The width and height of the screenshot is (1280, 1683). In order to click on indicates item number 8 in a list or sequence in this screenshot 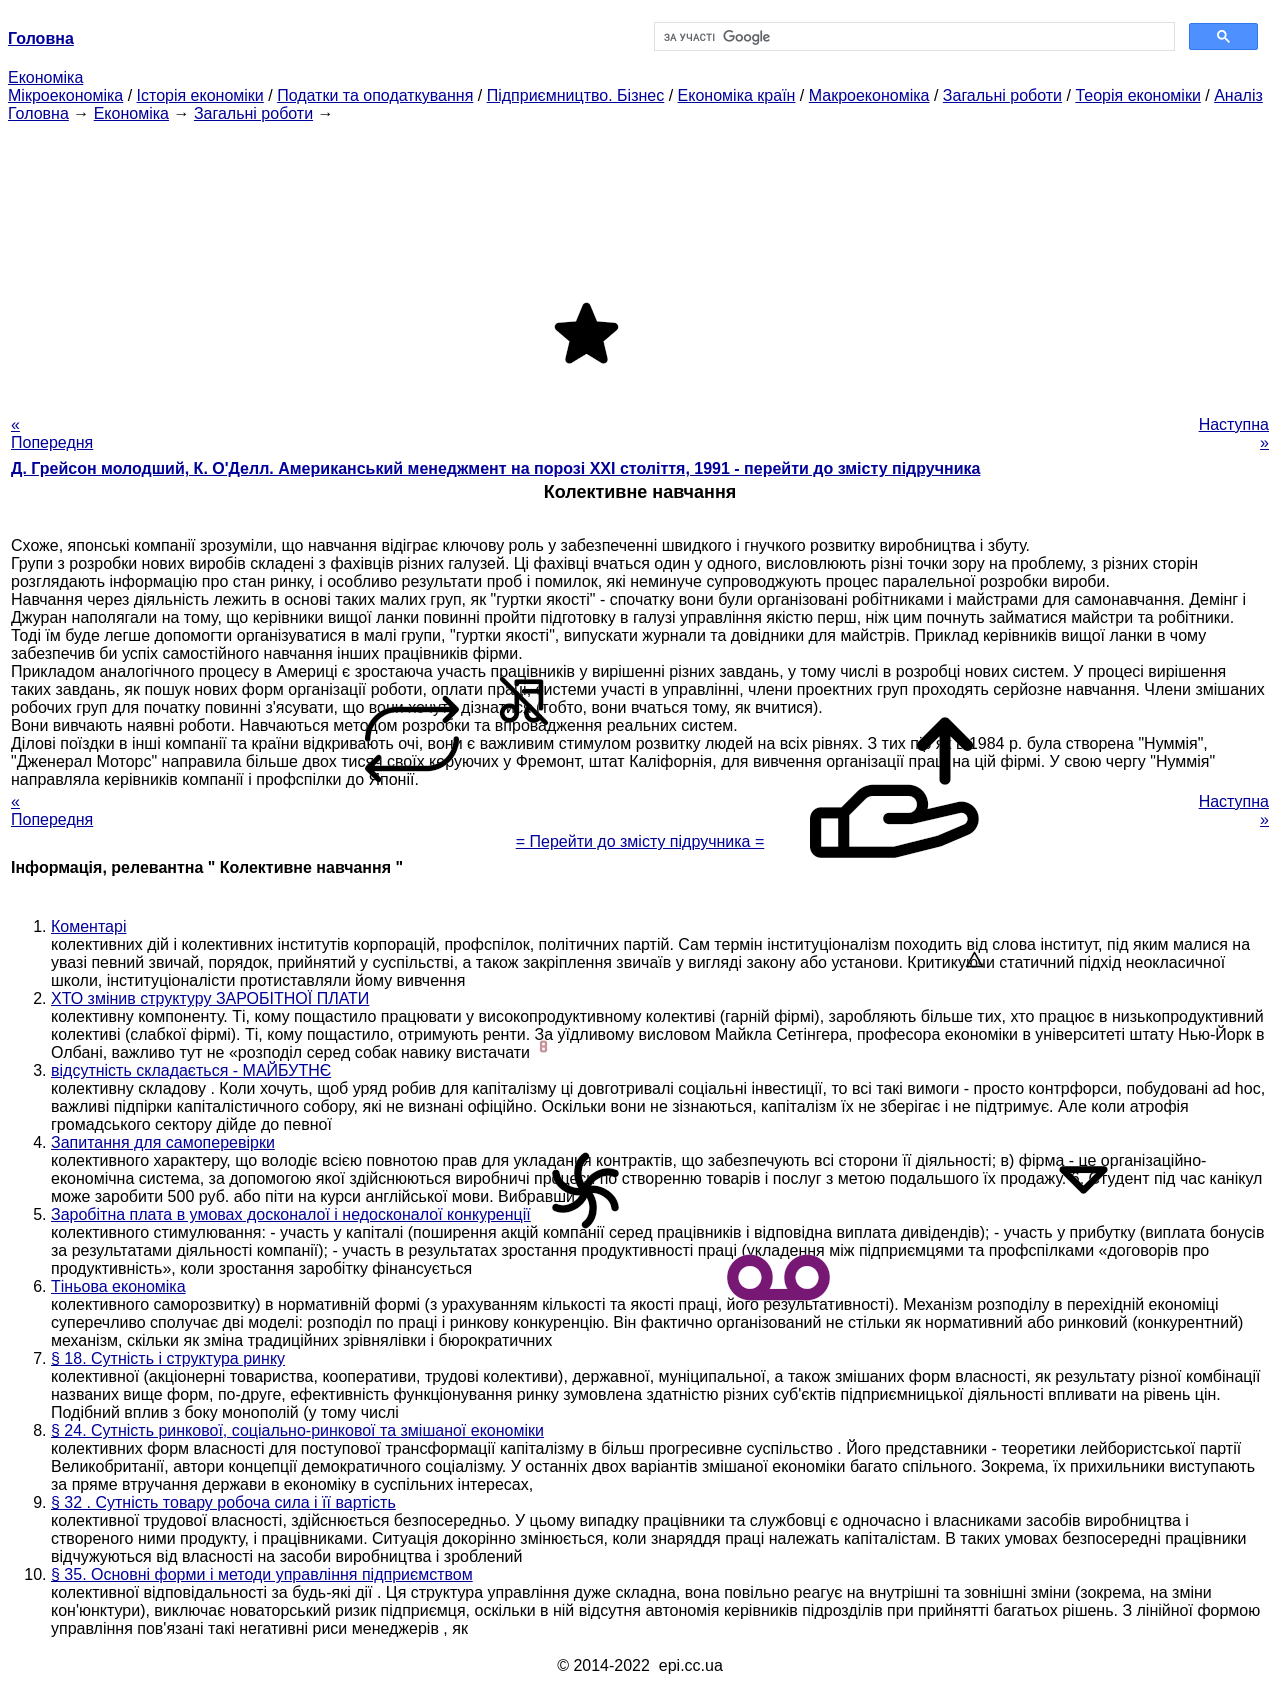, I will do `click(543, 1046)`.